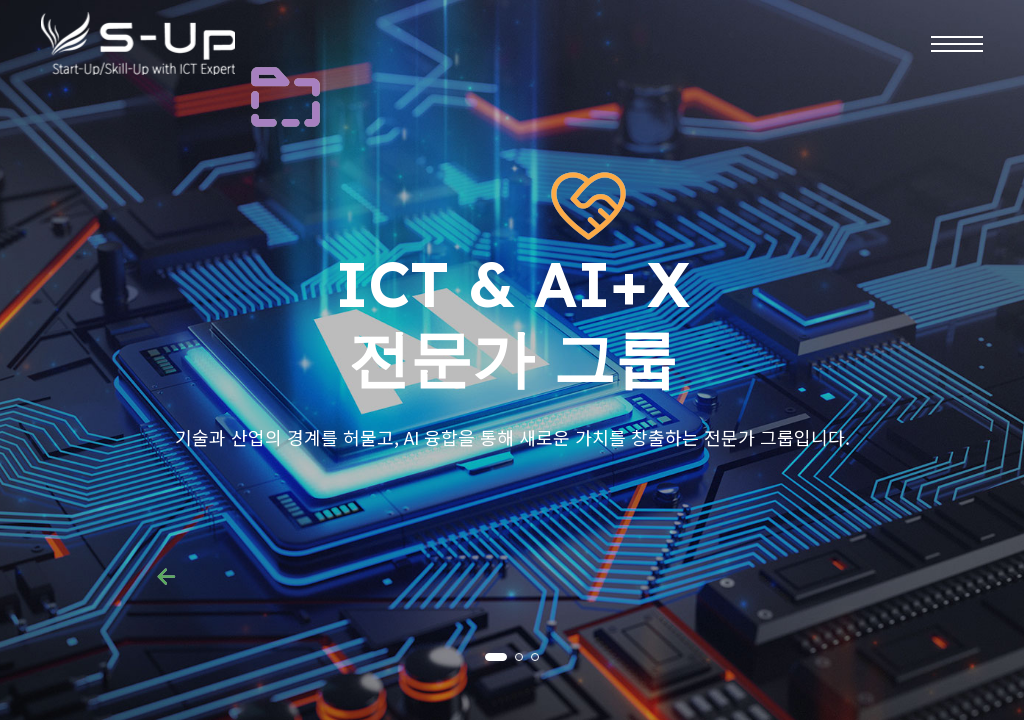  What do you see at coordinates (285, 97) in the screenshot?
I see `create a new folder` at bounding box center [285, 97].